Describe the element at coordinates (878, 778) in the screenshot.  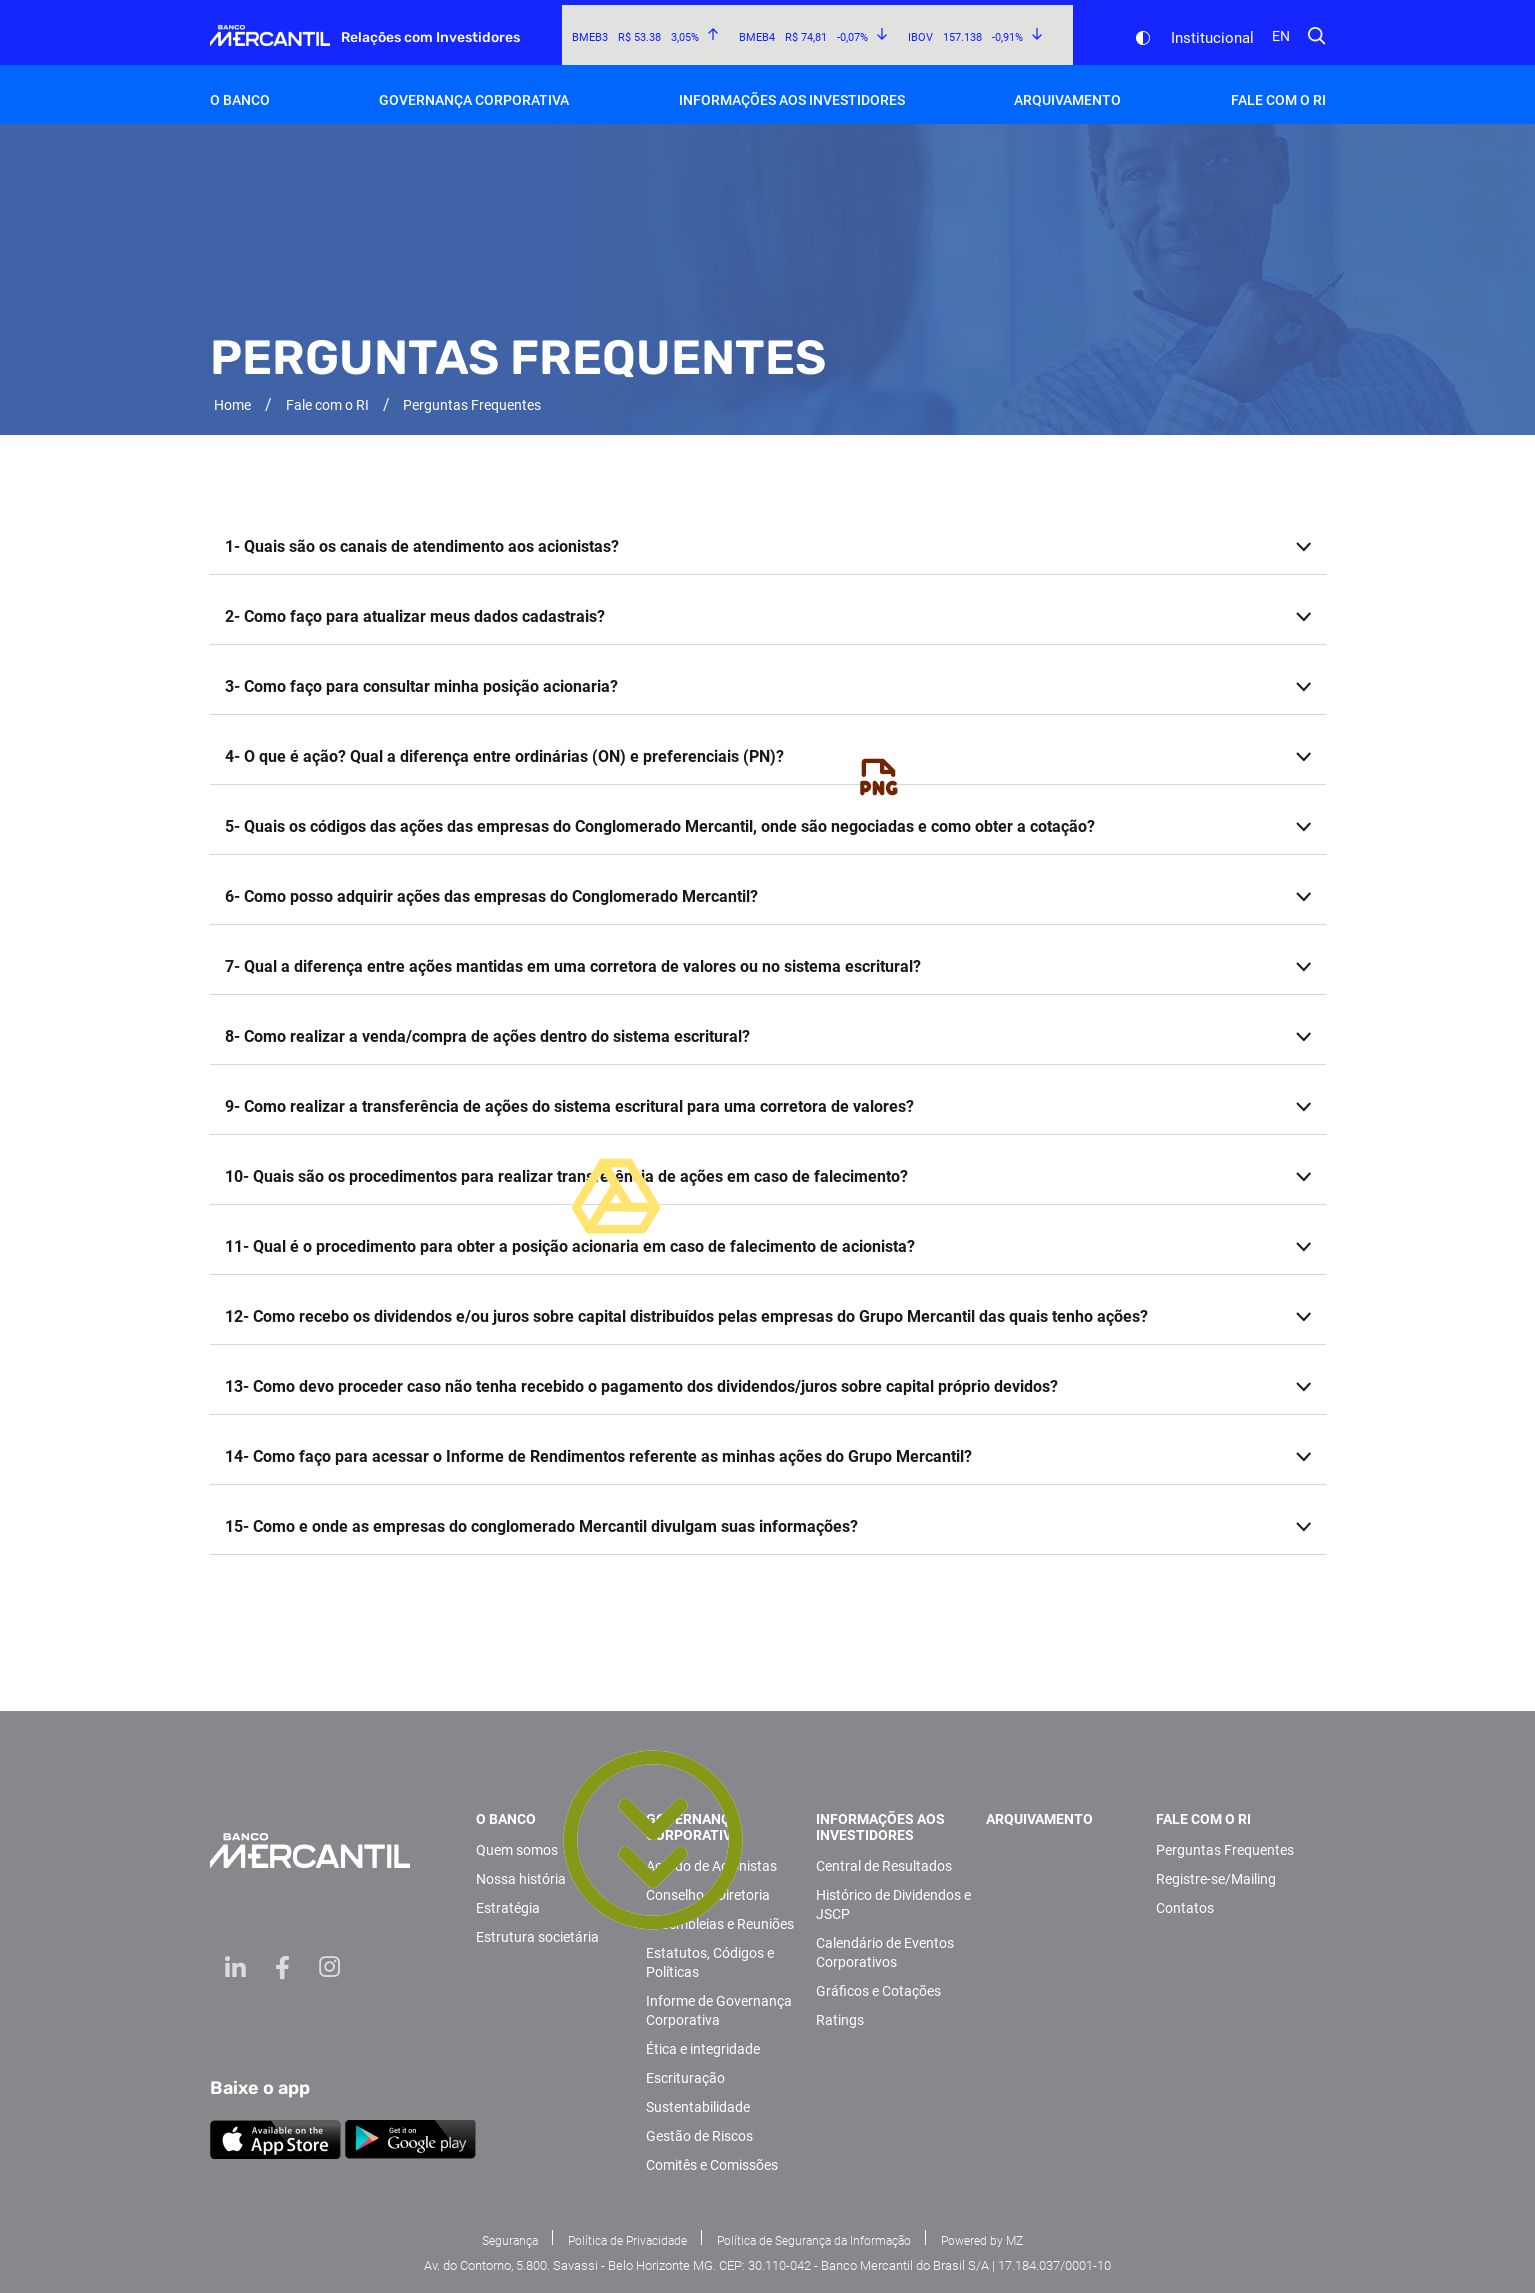
I see `a png image file` at that location.